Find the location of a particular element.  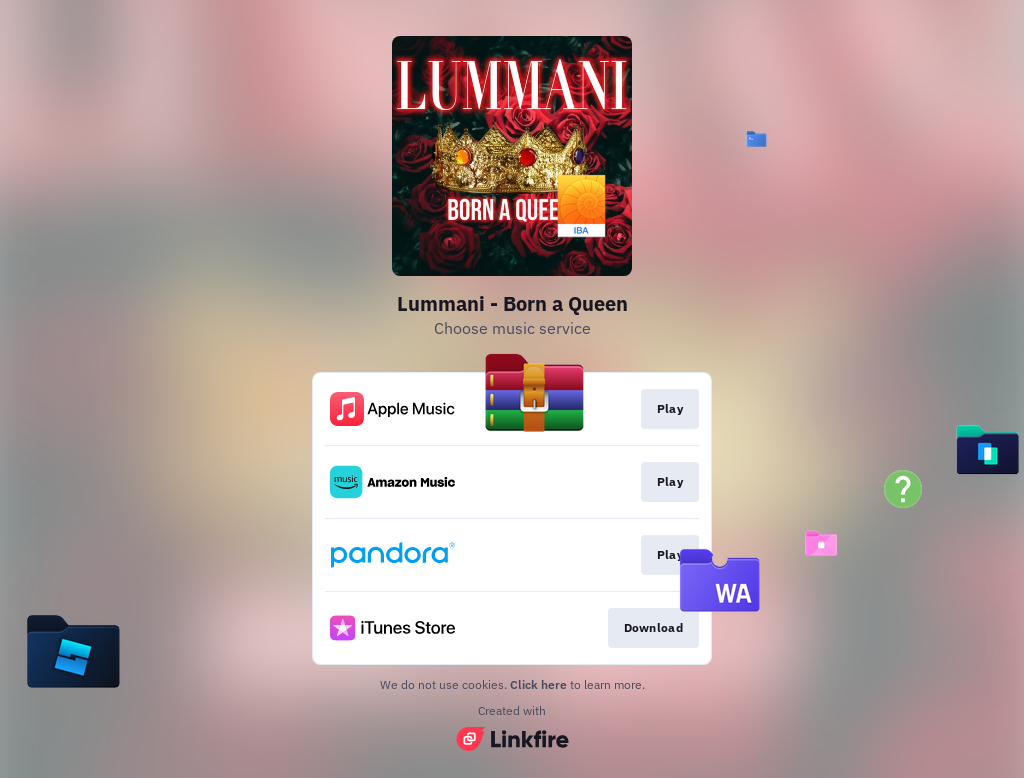

open folder containing powershell scripts is located at coordinates (756, 139).